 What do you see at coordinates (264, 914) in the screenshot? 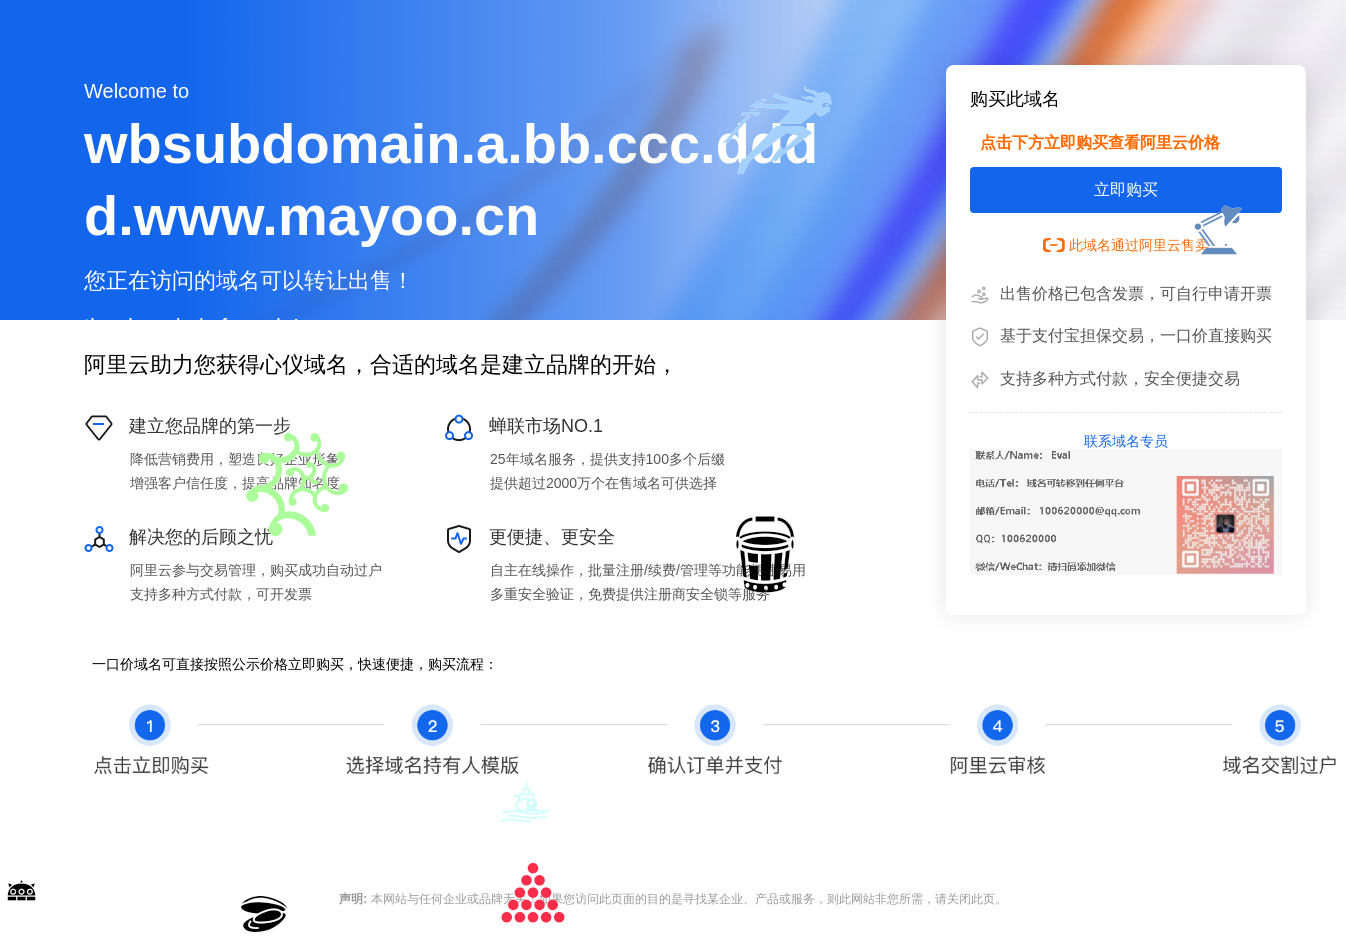
I see `indicates seafood or shellfish category` at bounding box center [264, 914].